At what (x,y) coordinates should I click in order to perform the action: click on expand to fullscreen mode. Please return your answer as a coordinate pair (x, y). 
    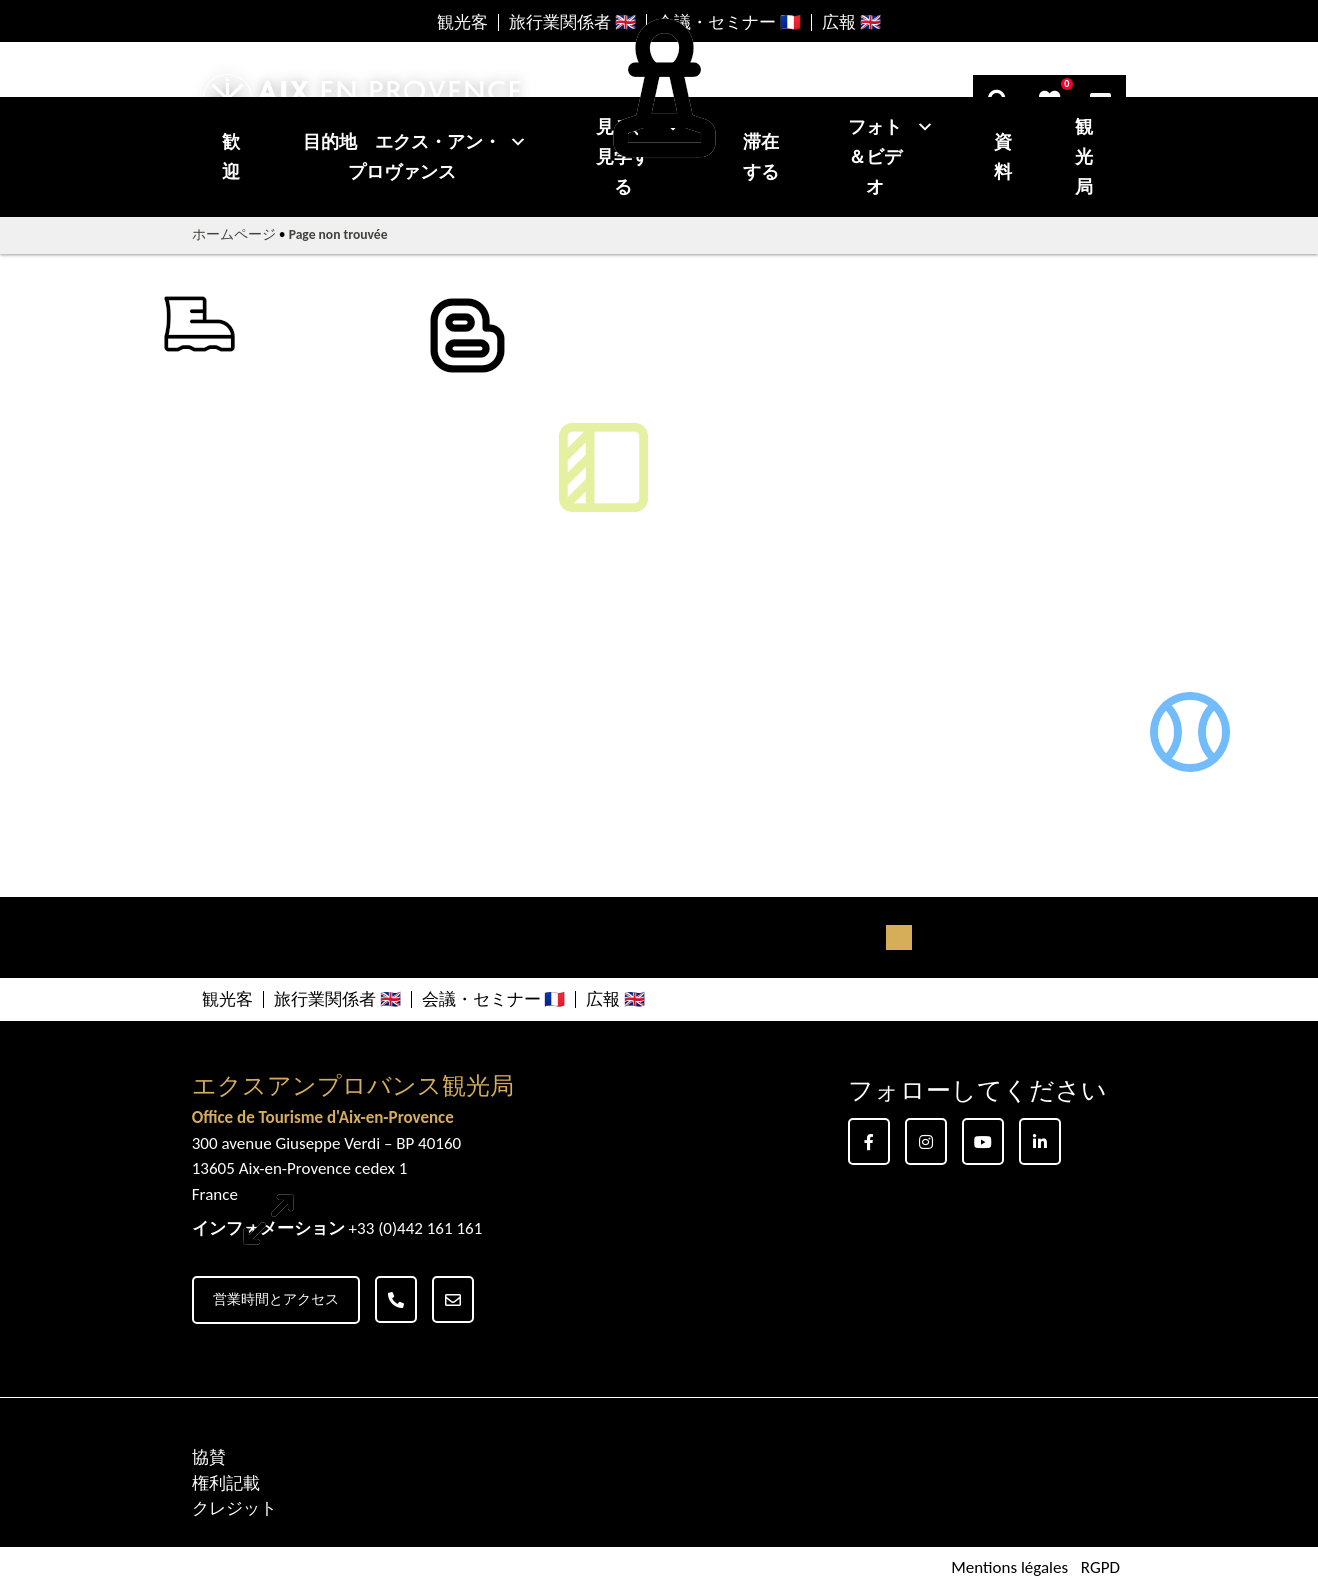
    Looking at the image, I should click on (268, 1219).